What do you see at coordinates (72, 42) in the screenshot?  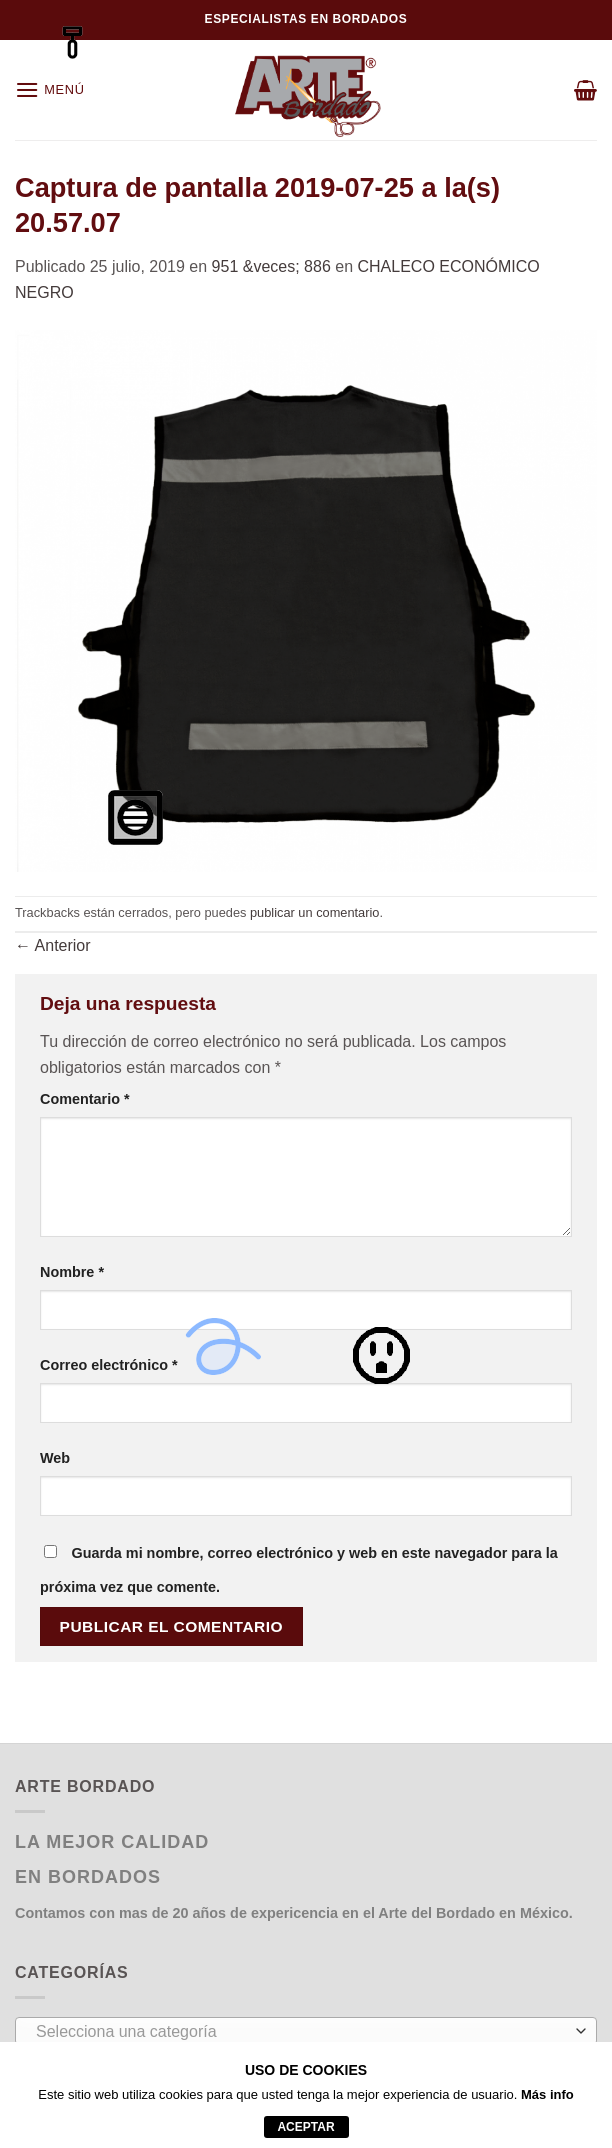 I see `grooming or personal care tools` at bounding box center [72, 42].